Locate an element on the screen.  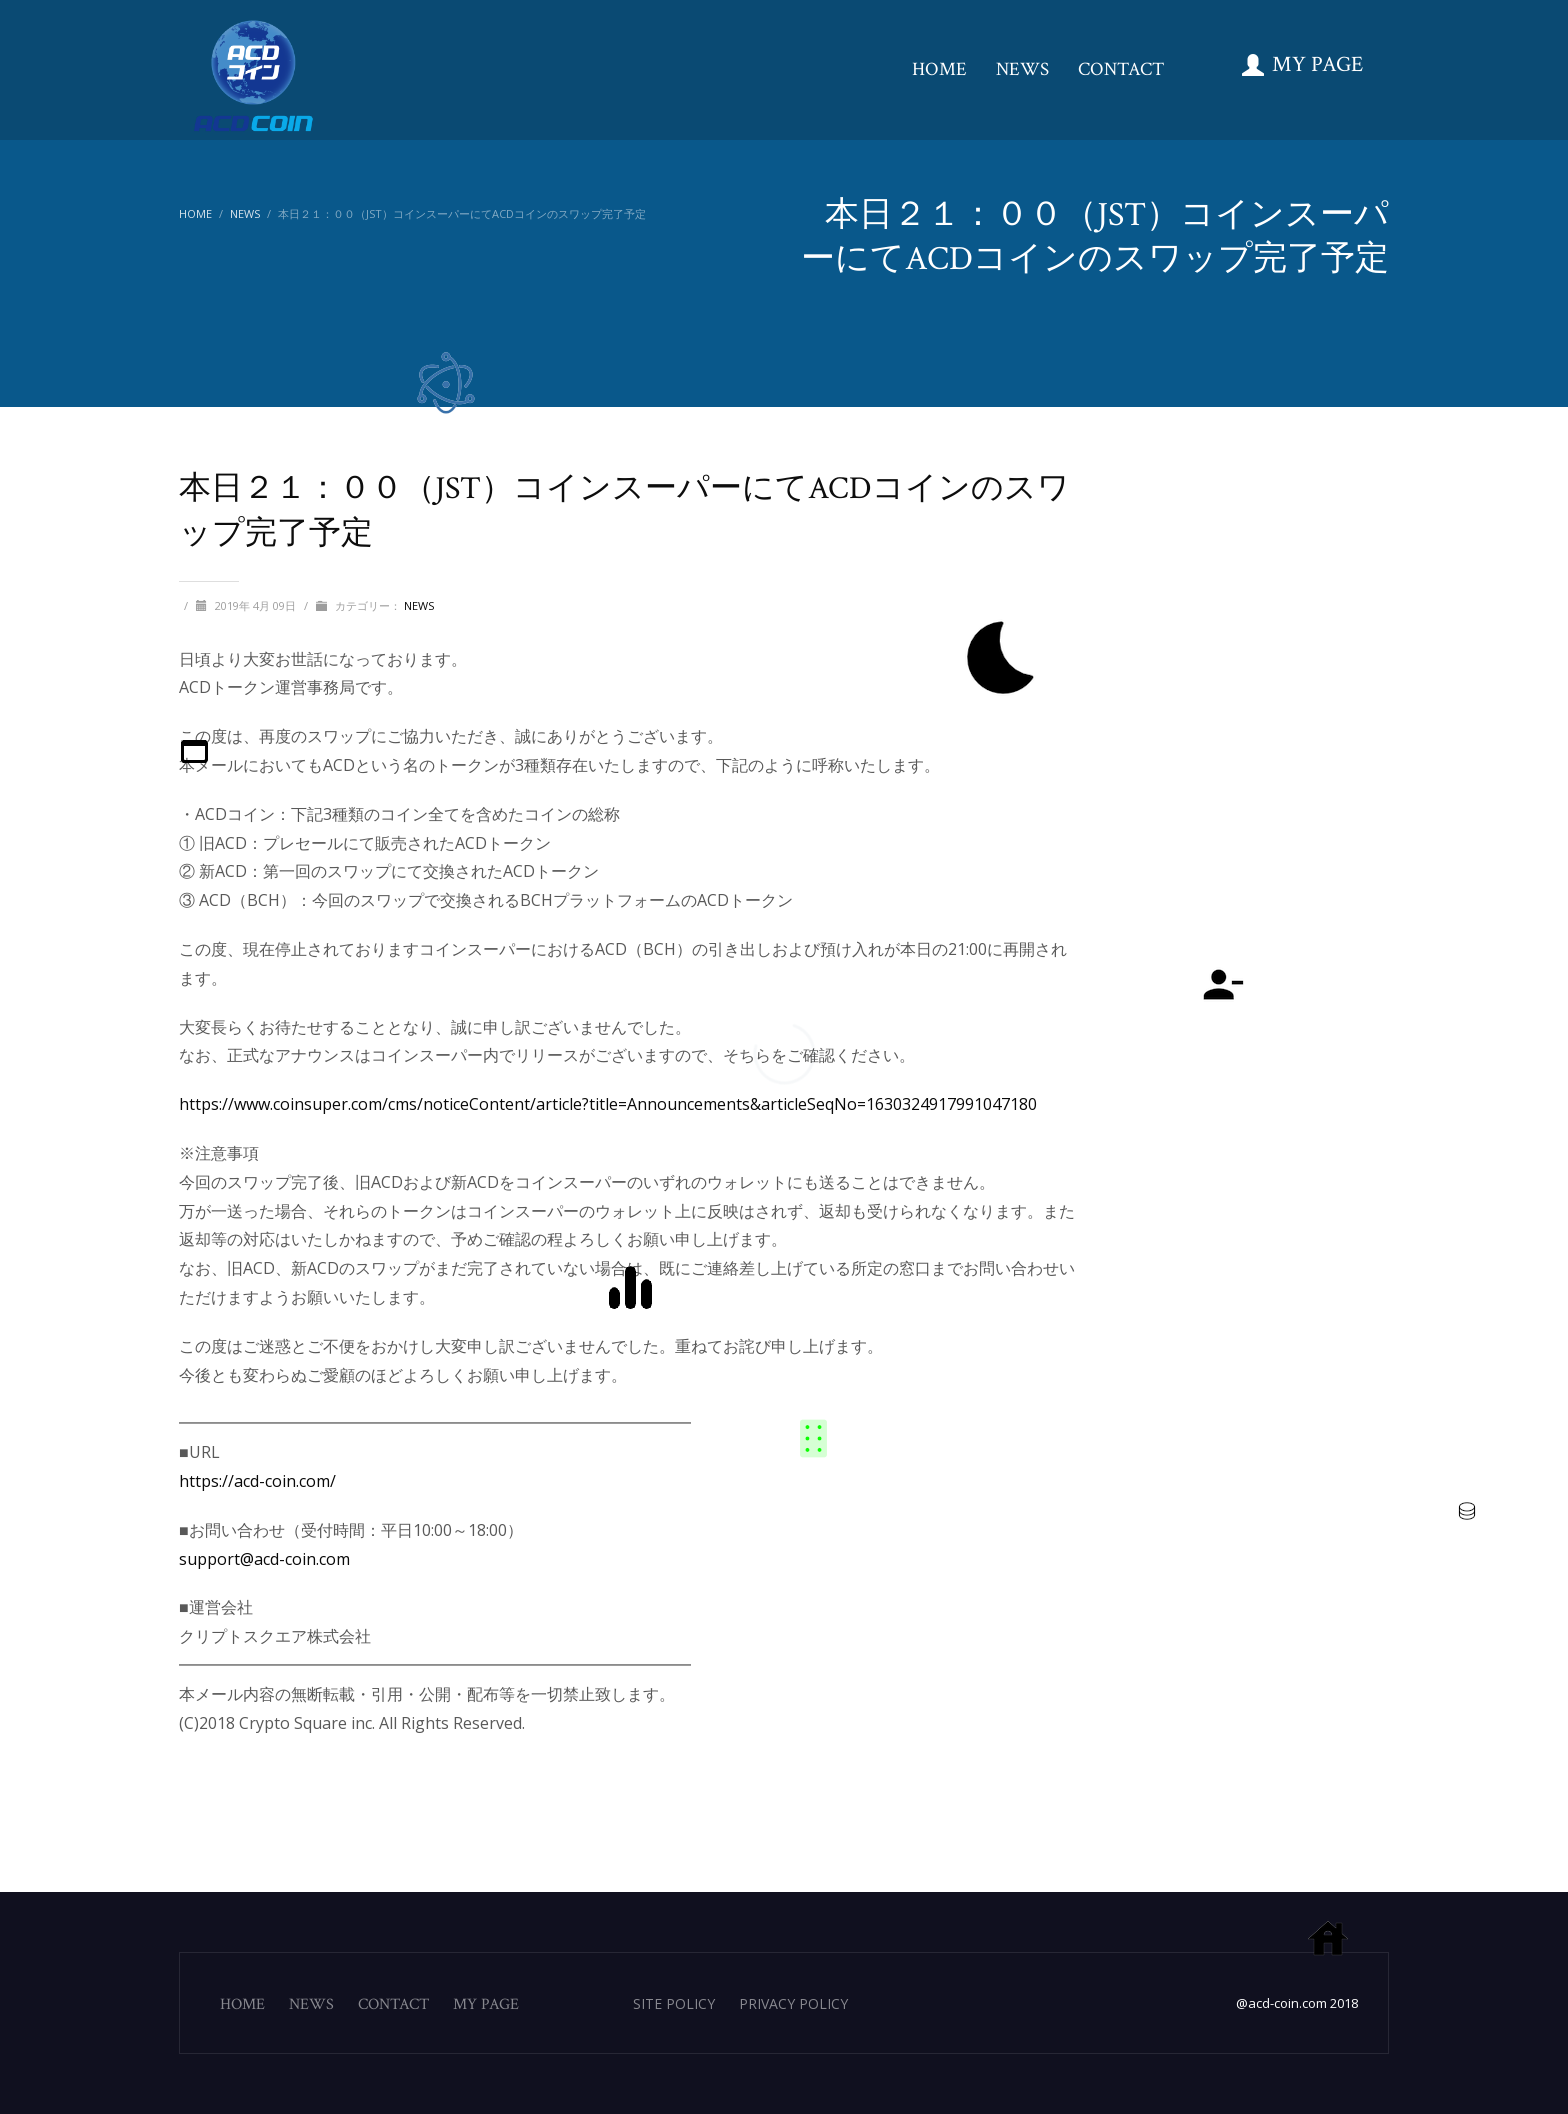
access database or data storage is located at coordinates (1467, 1511).